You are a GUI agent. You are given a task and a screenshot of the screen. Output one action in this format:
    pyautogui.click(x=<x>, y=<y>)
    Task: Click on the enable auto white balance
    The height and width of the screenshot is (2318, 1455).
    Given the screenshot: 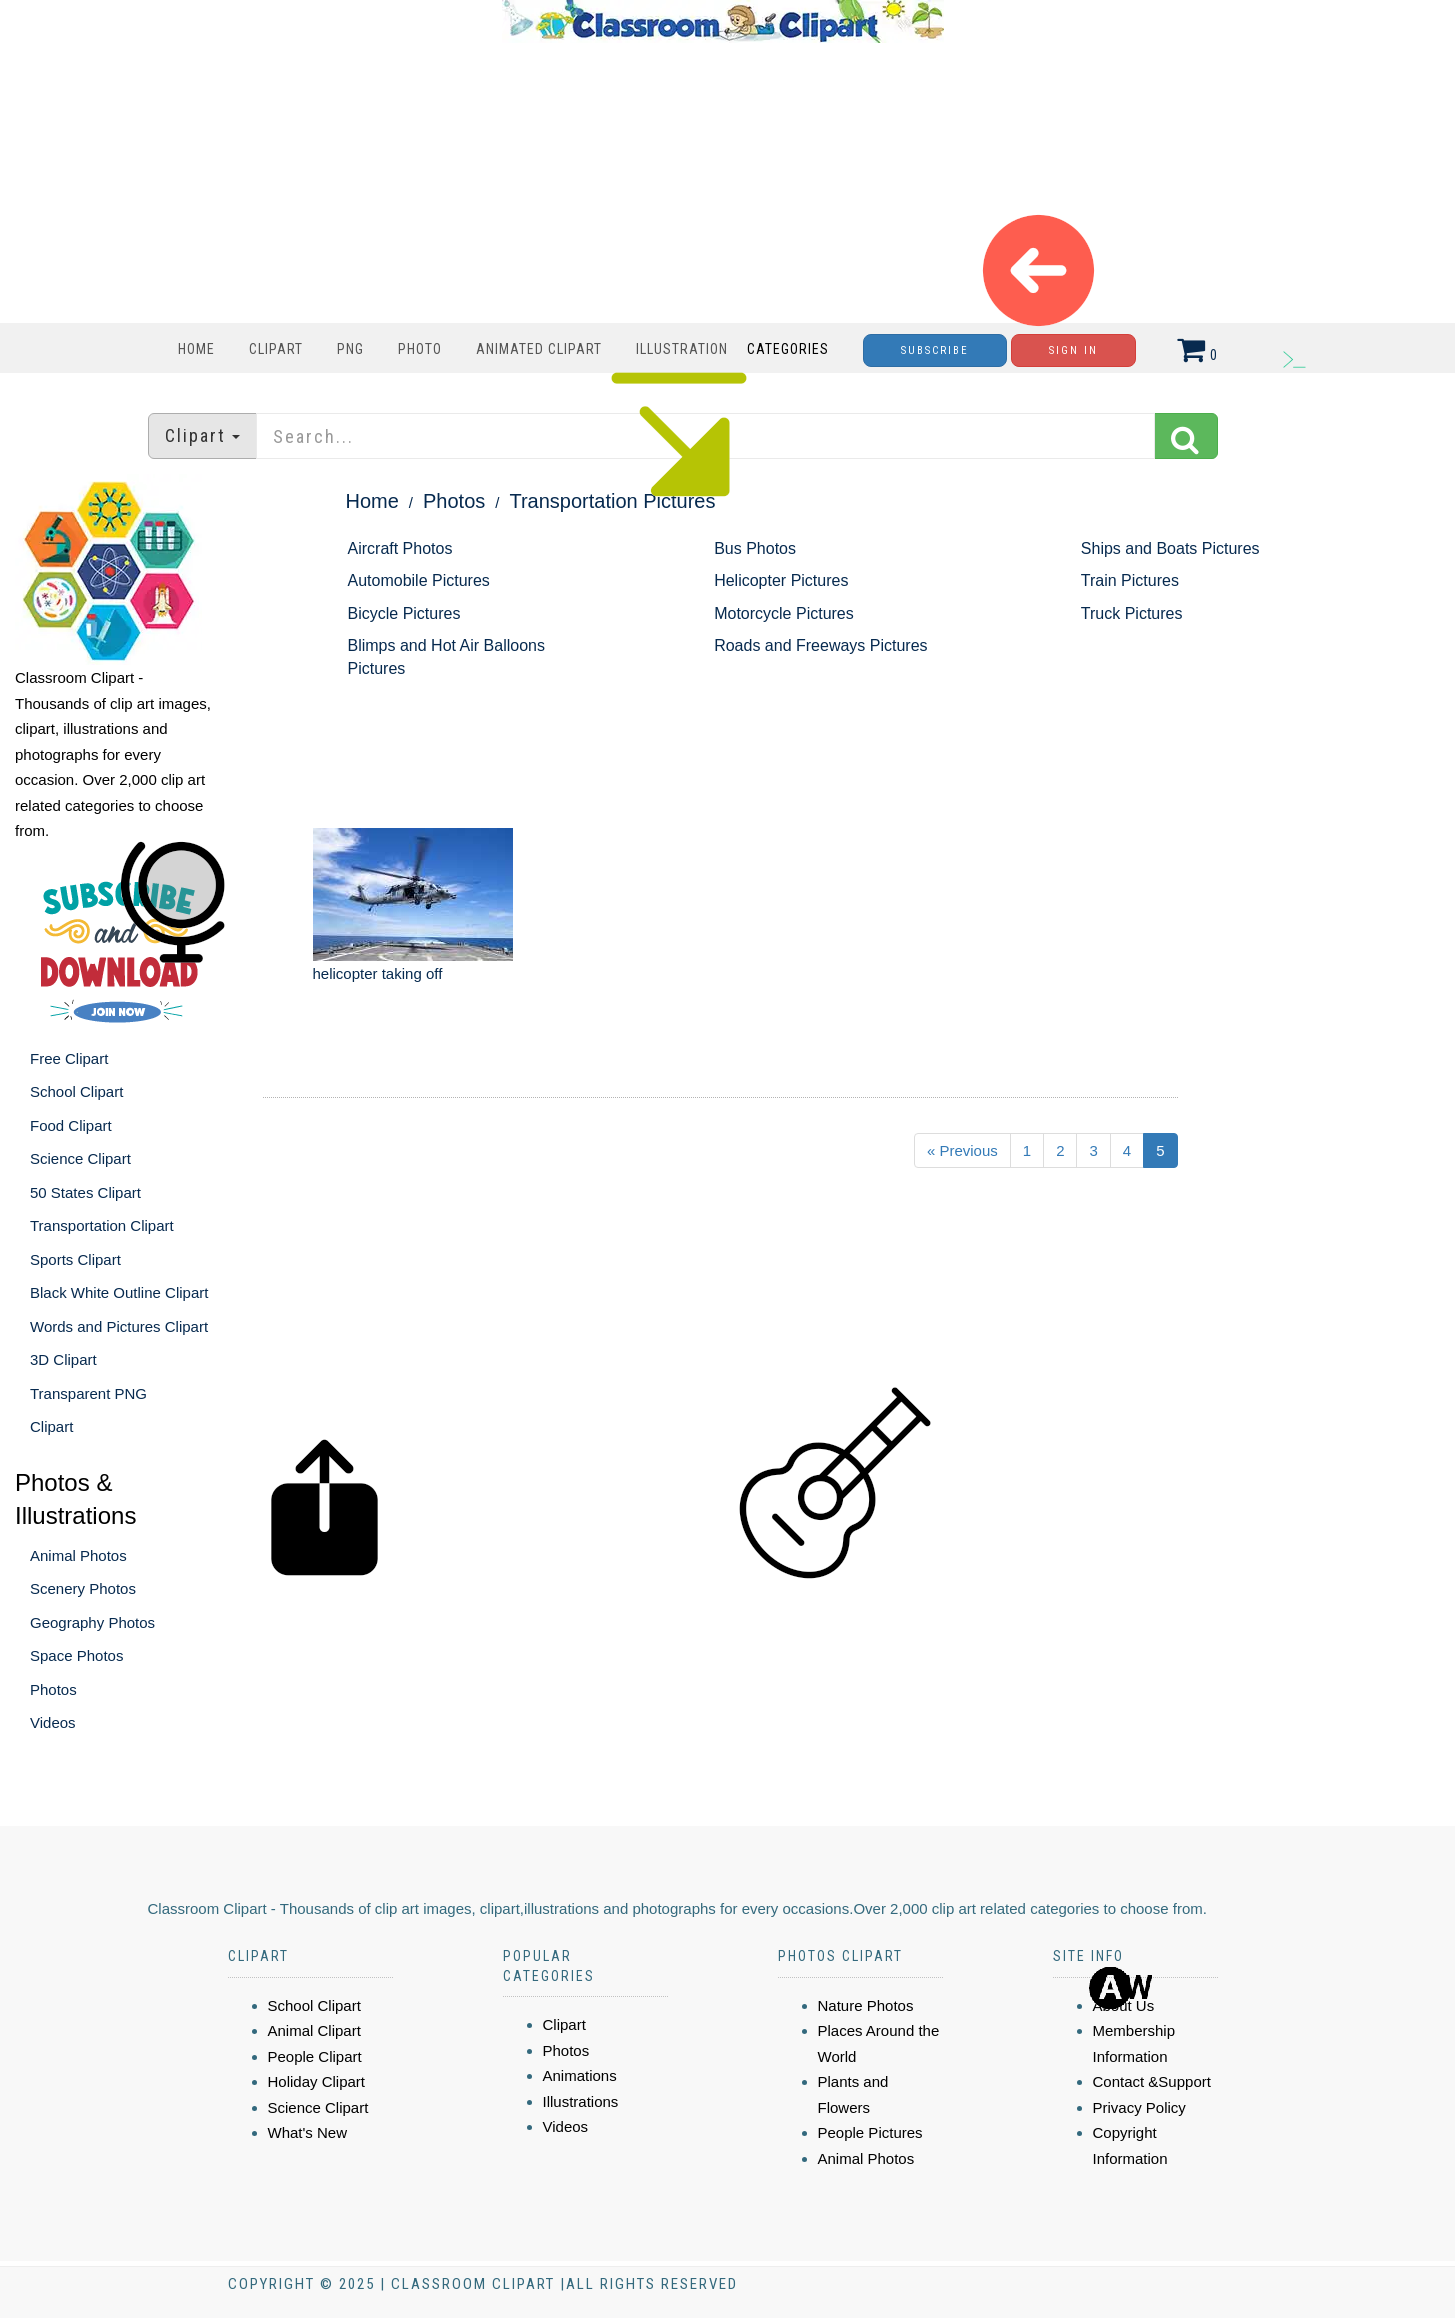 What is the action you would take?
    pyautogui.click(x=1121, y=1988)
    